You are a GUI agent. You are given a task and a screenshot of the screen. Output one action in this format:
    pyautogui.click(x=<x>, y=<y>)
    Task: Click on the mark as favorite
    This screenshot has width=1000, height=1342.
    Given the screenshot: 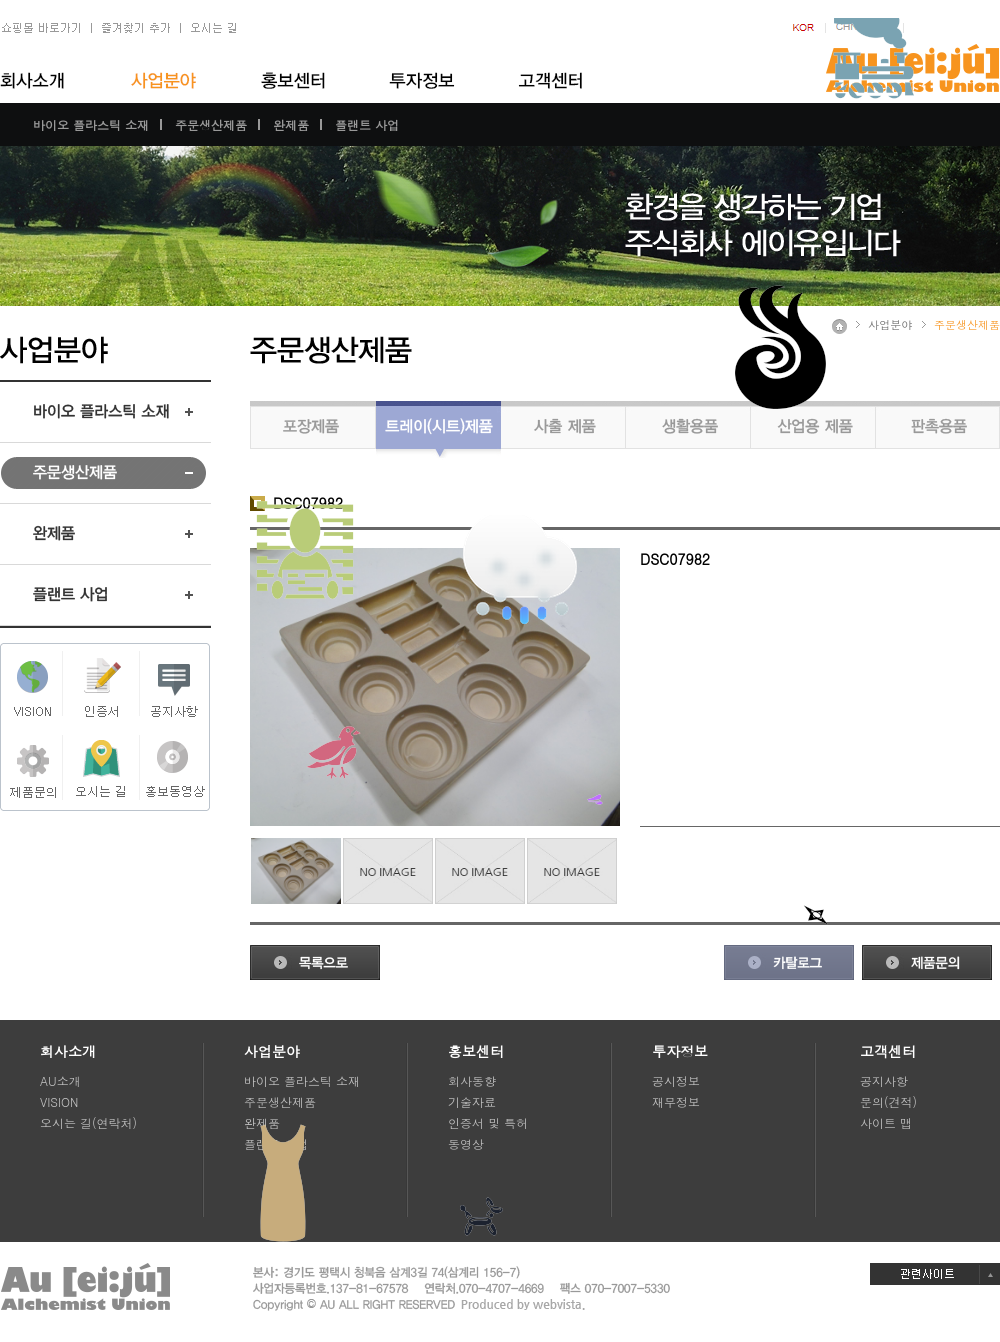 What is the action you would take?
    pyautogui.click(x=816, y=915)
    